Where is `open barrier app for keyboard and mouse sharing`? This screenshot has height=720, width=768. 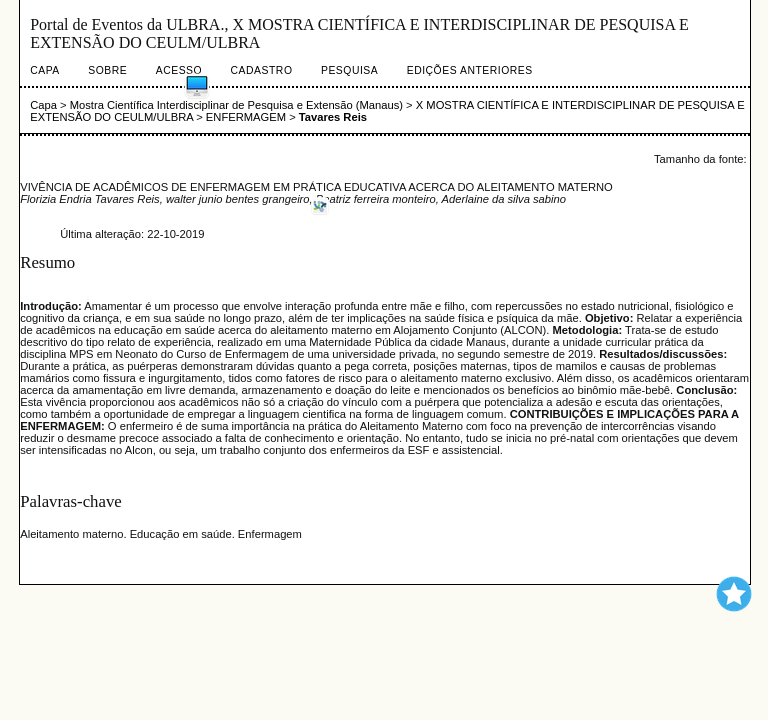 open barrier app for keyboard and mouse sharing is located at coordinates (320, 206).